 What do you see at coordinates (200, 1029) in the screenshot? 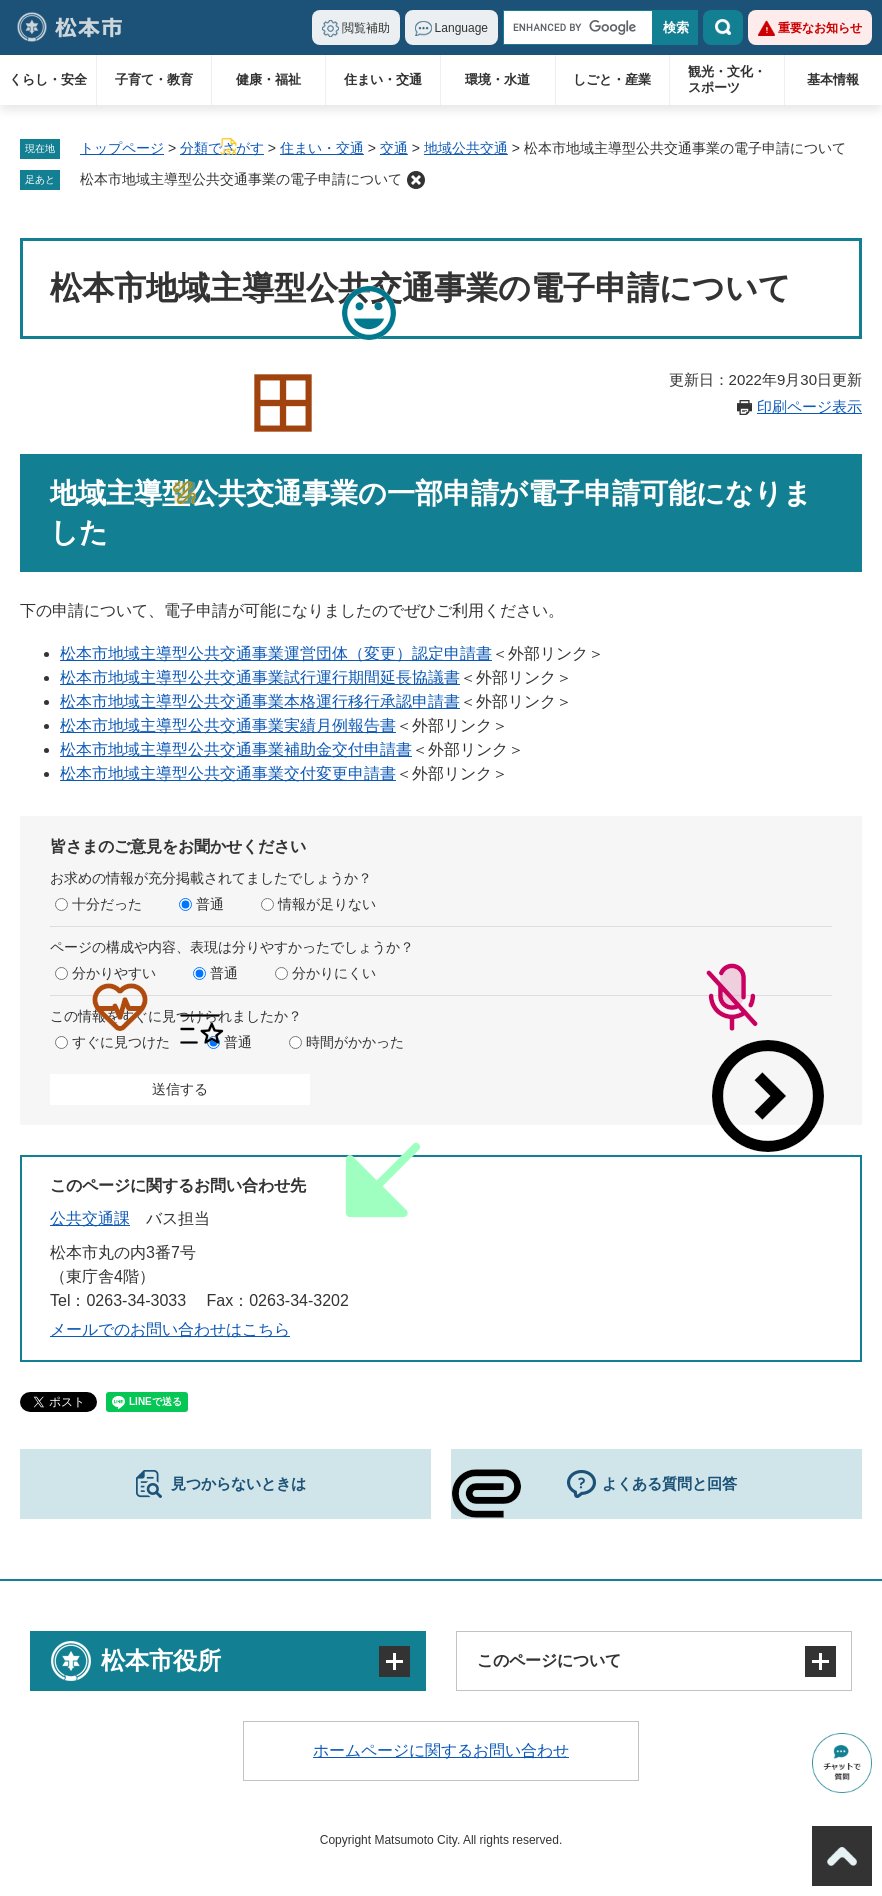
I see `view your favorites list` at bounding box center [200, 1029].